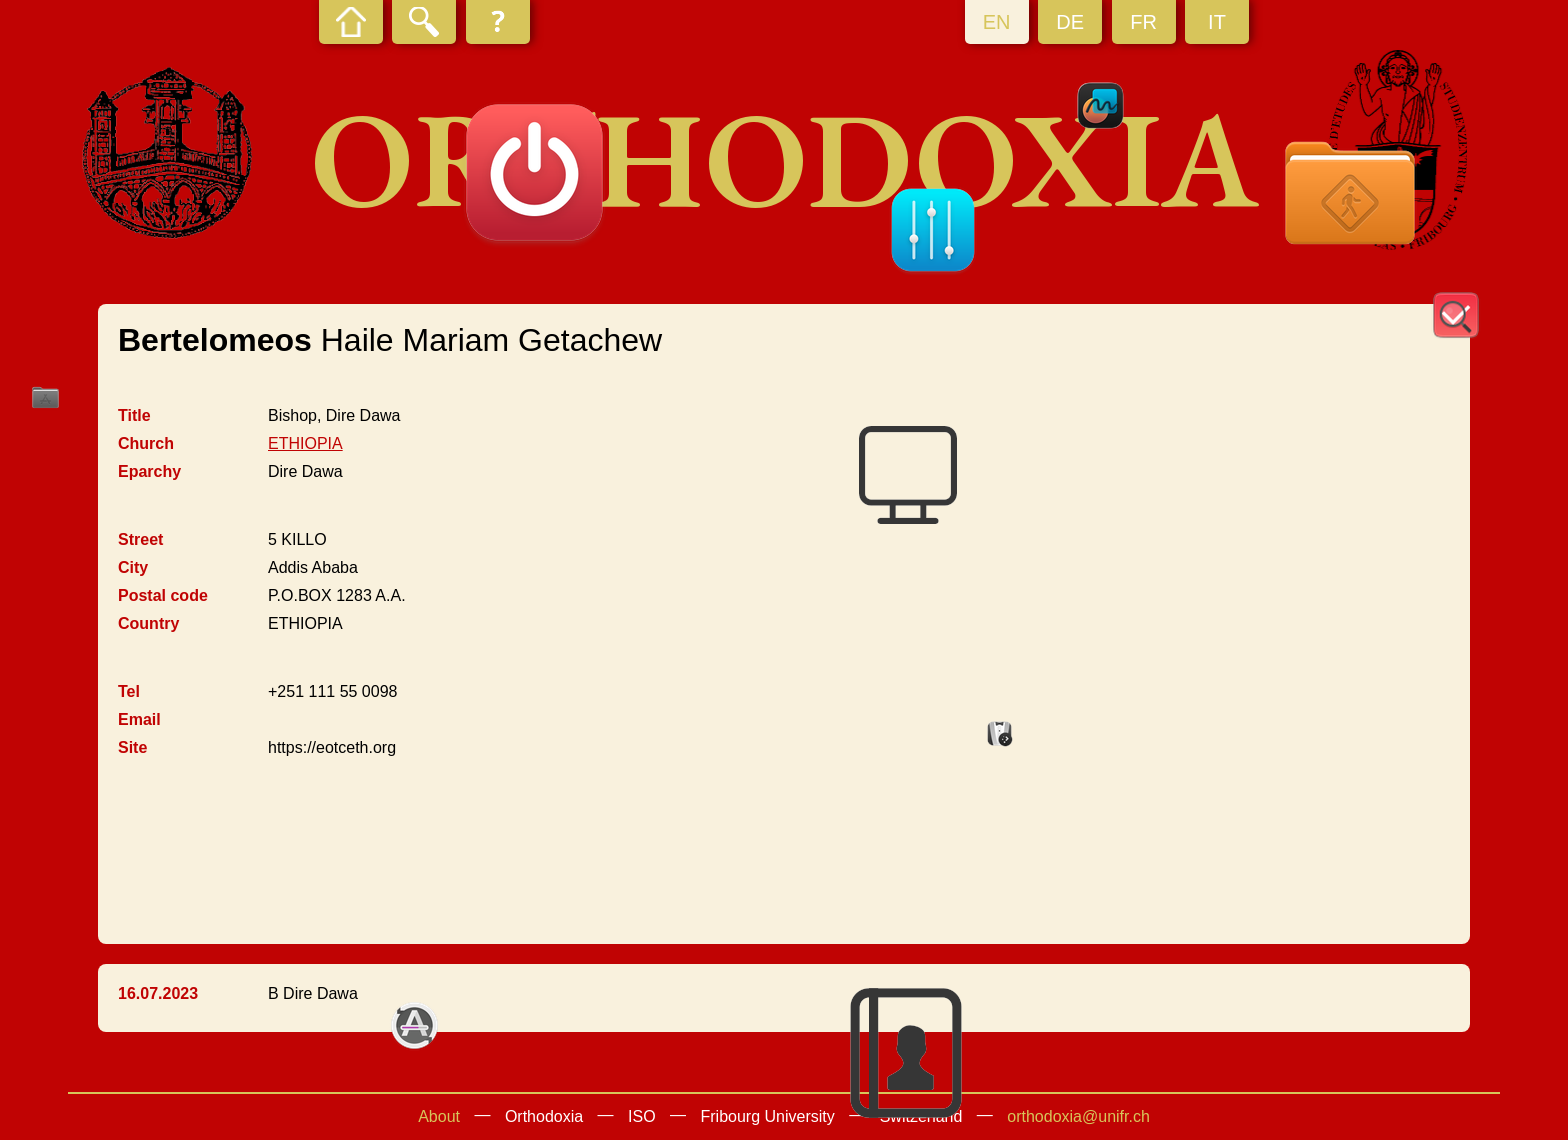  I want to click on open easyeffects audio processing app, so click(933, 230).